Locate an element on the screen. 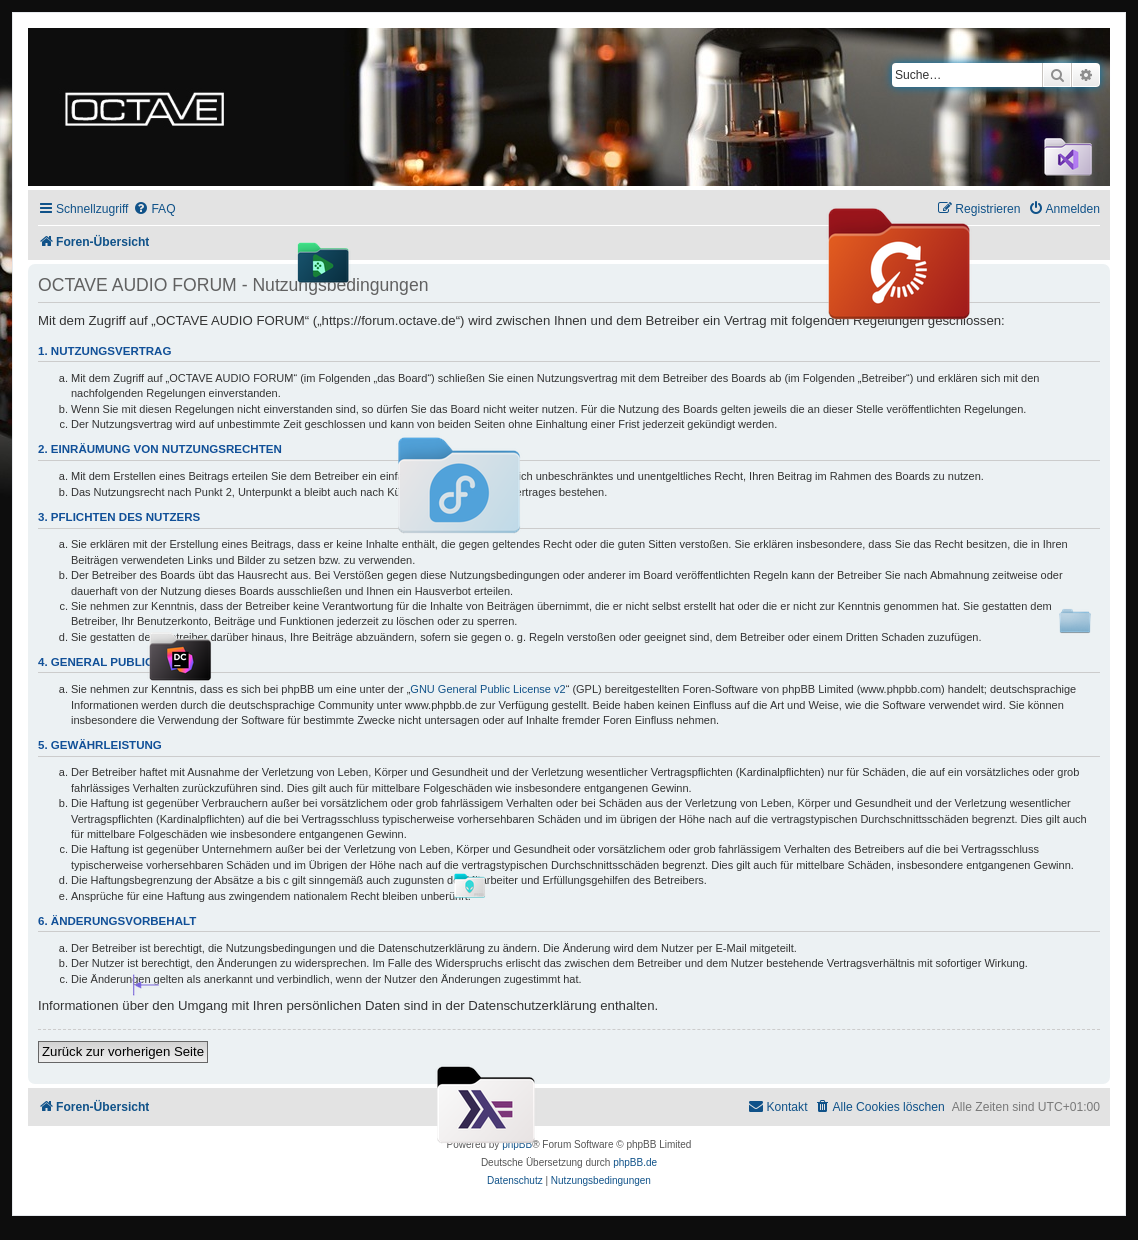  open alienware game files folder is located at coordinates (469, 886).